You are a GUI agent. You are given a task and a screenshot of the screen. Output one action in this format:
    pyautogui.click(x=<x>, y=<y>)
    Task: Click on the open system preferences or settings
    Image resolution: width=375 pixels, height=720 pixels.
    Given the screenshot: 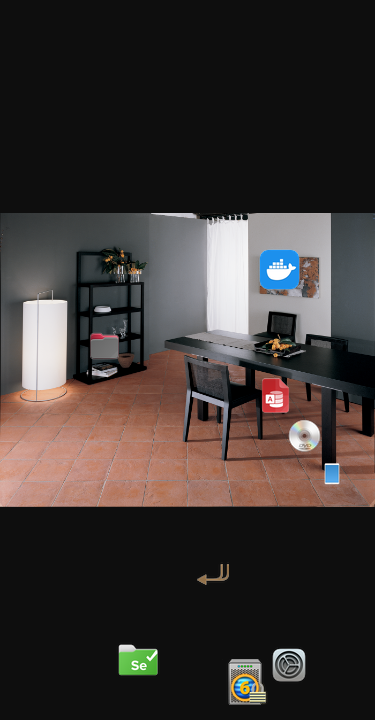 What is the action you would take?
    pyautogui.click(x=289, y=665)
    